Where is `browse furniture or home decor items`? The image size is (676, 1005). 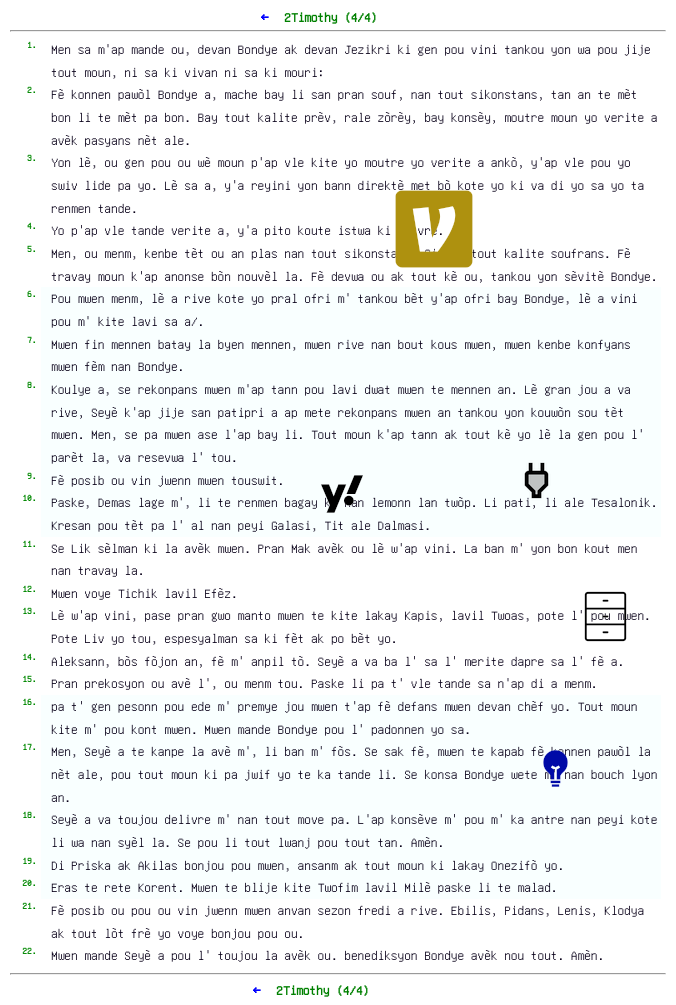 browse furniture or home decor items is located at coordinates (605, 616).